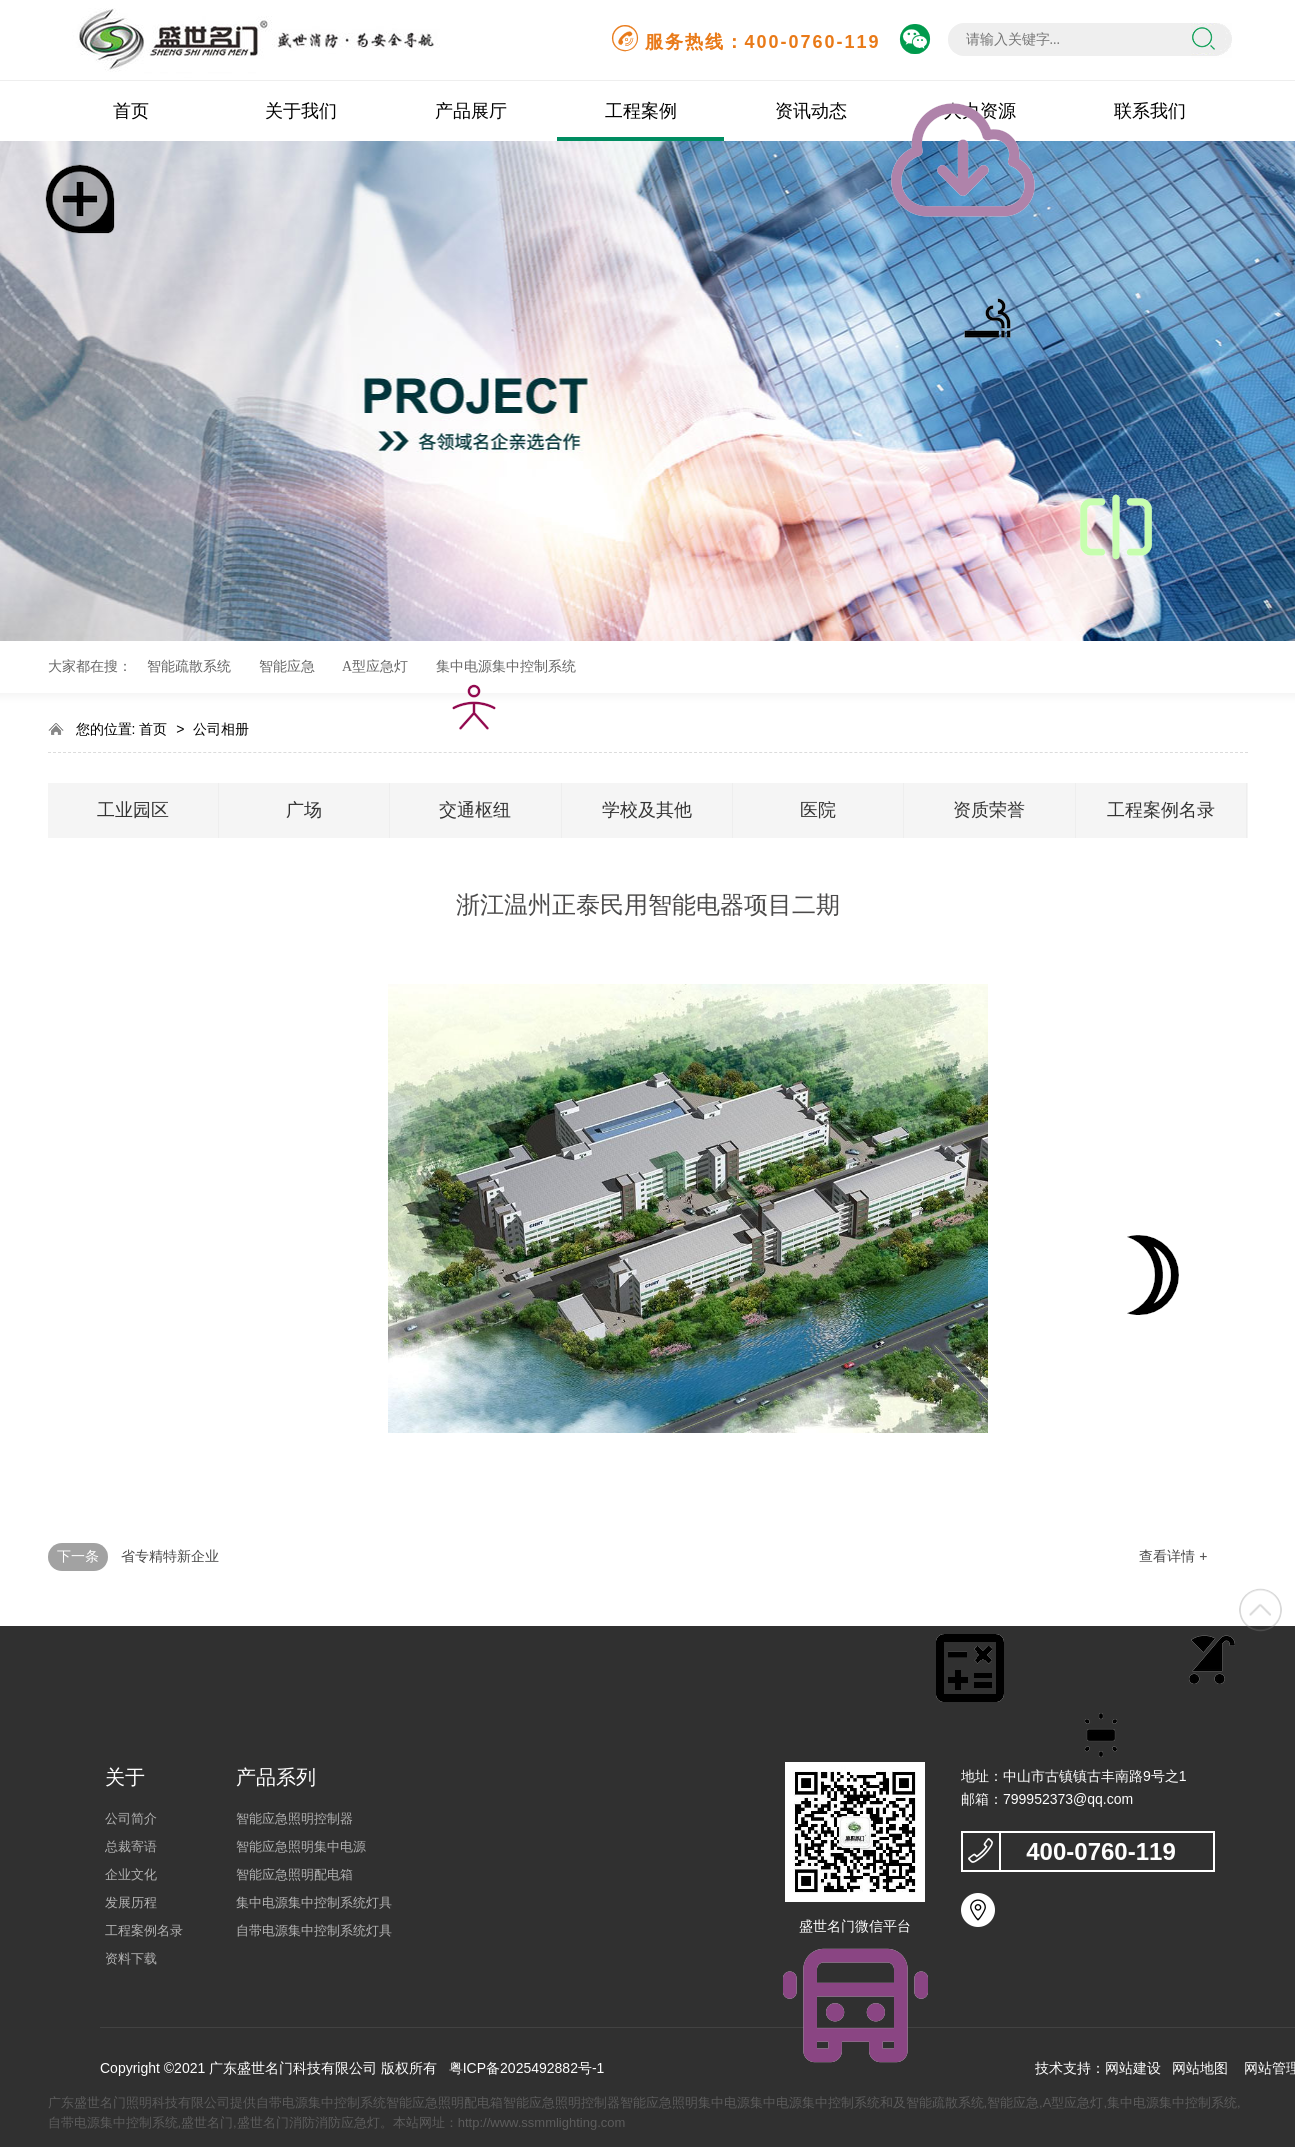 Image resolution: width=1295 pixels, height=2147 pixels. What do you see at coordinates (1151, 1275) in the screenshot?
I see `toggle dark mode or night theme` at bounding box center [1151, 1275].